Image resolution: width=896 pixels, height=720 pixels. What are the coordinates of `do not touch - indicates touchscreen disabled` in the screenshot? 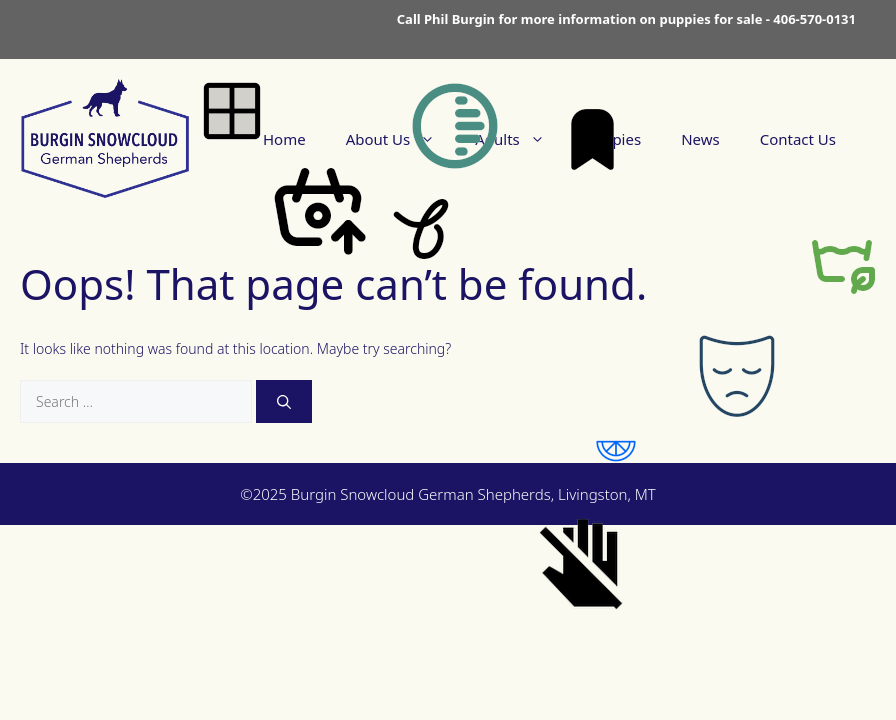 It's located at (584, 565).